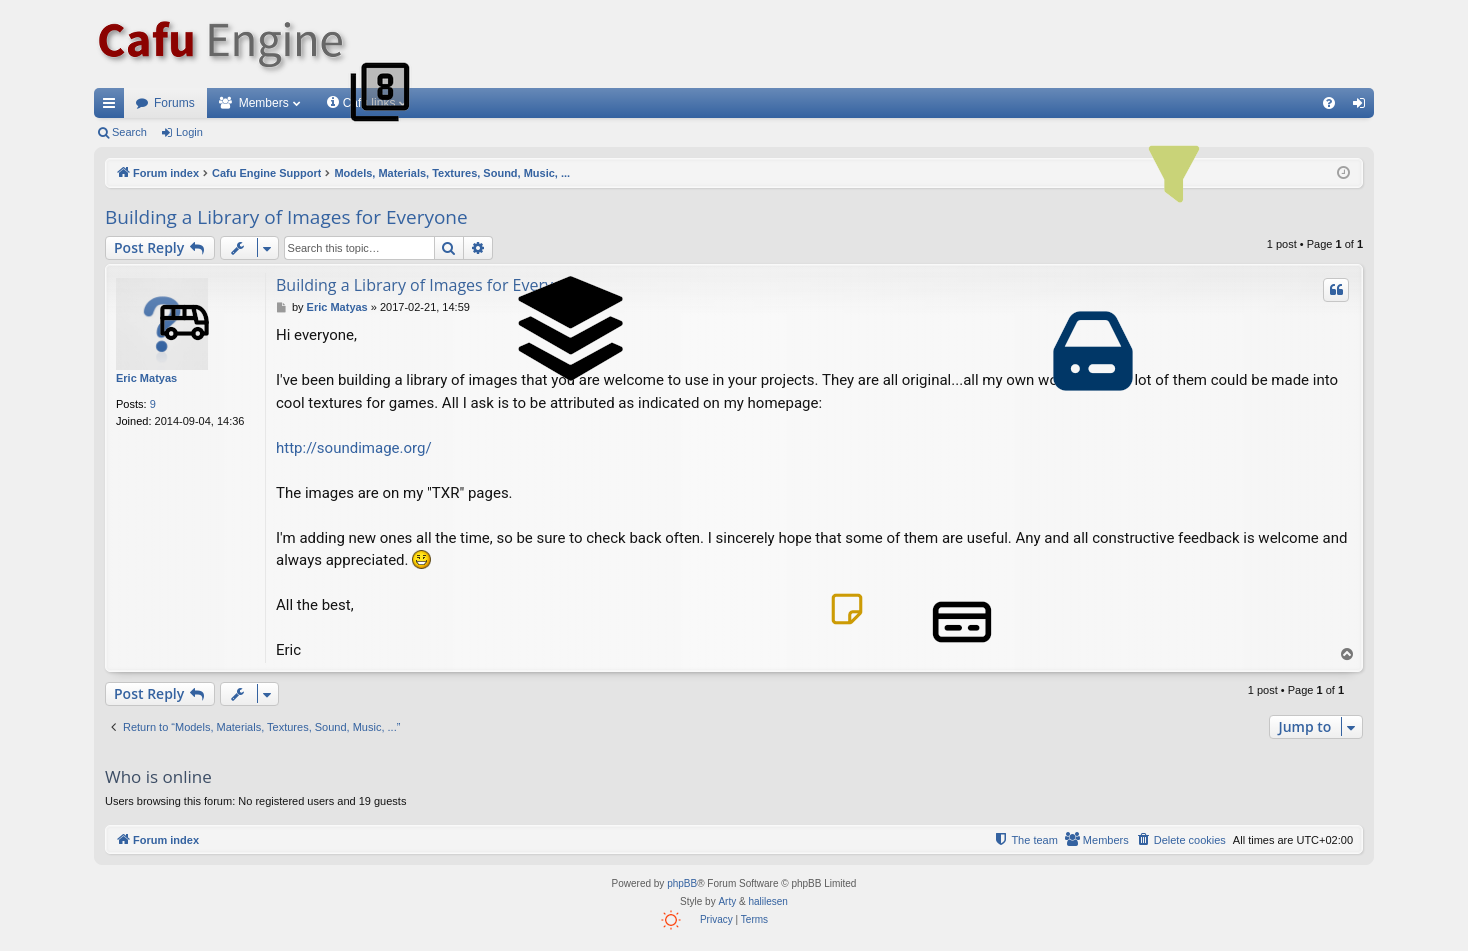  Describe the element at coordinates (184, 322) in the screenshot. I see `view public transit options` at that location.